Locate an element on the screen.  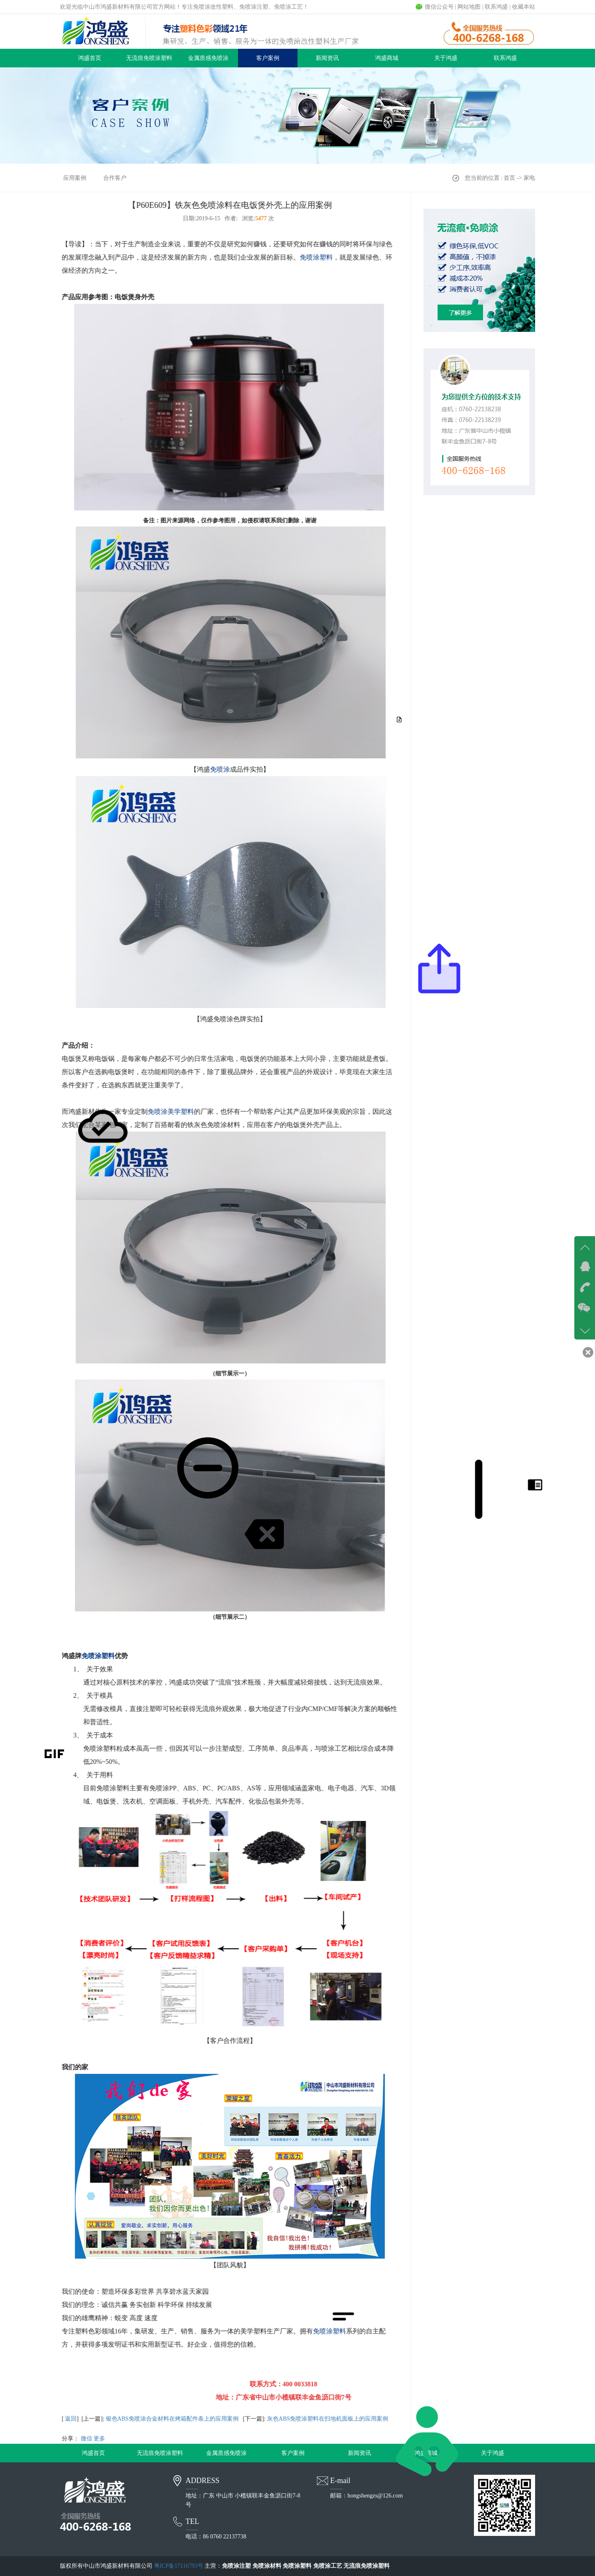
vertical divider or separator between UI elements is located at coordinates (478, 1489).